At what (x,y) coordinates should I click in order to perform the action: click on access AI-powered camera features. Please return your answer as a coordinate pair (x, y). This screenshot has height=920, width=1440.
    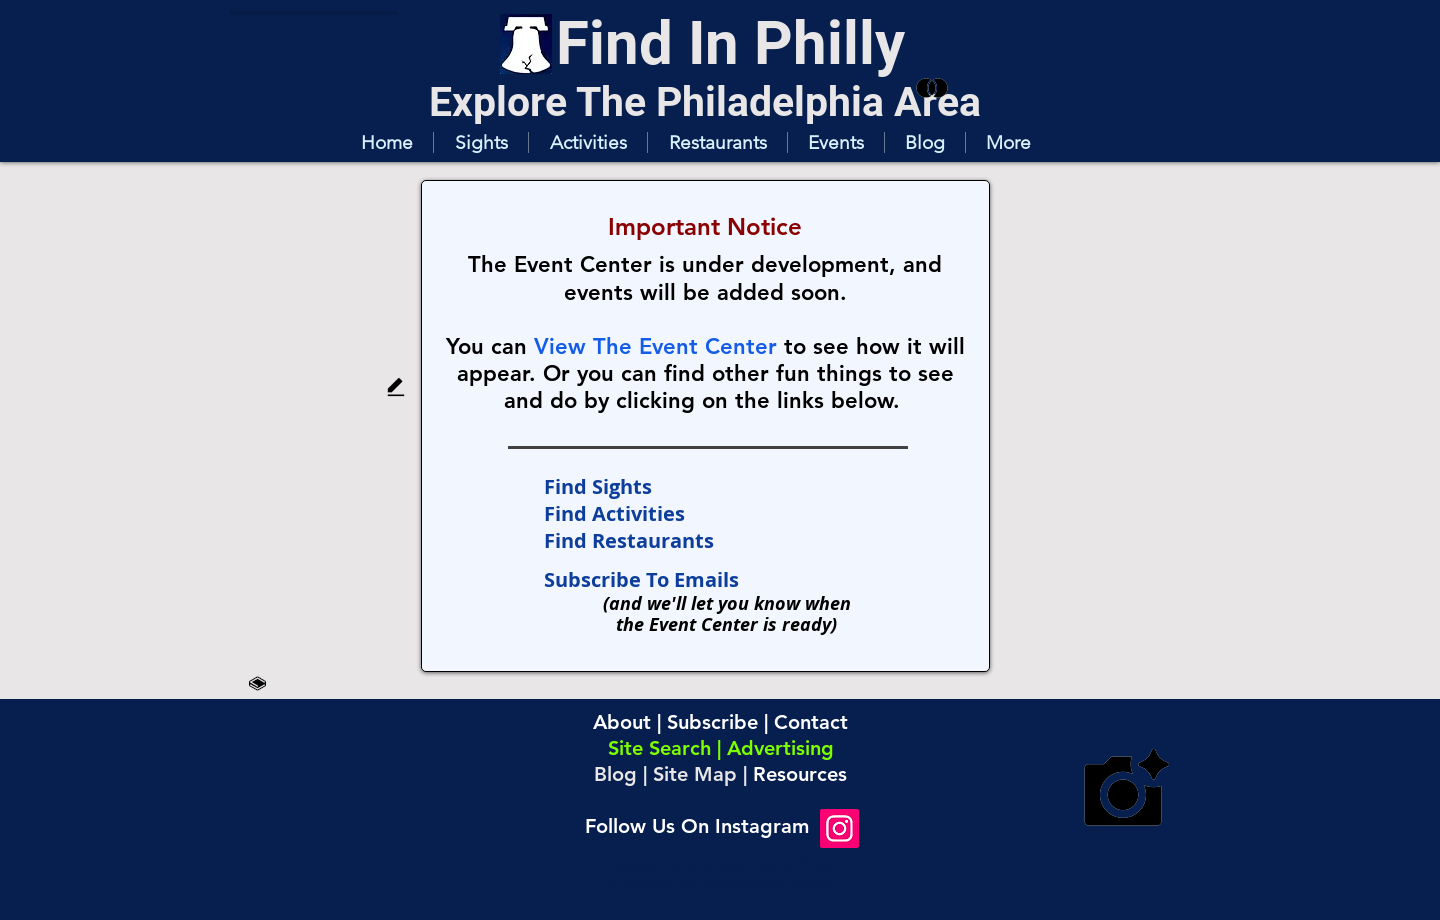
    Looking at the image, I should click on (1123, 791).